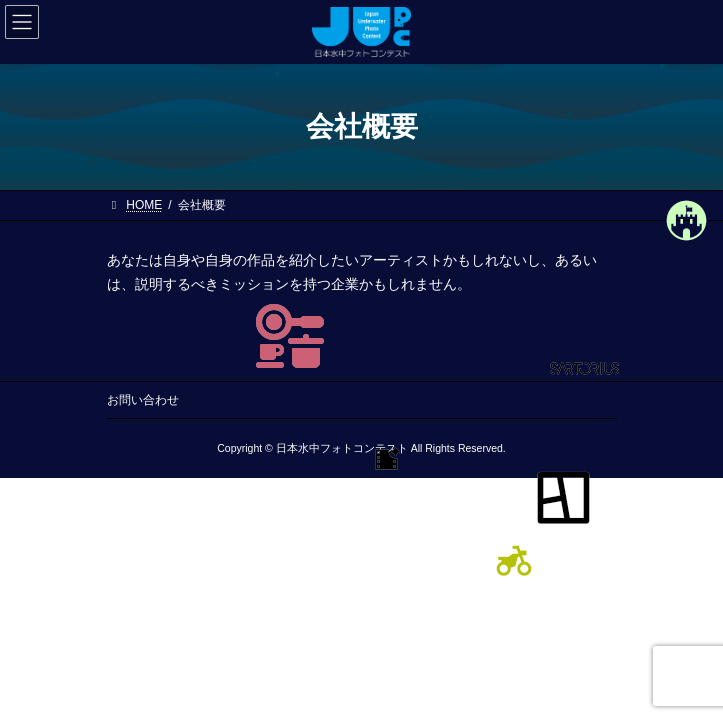 This screenshot has height=720, width=723. What do you see at coordinates (686, 220) in the screenshot?
I see `fort awesome brand logo` at bounding box center [686, 220].